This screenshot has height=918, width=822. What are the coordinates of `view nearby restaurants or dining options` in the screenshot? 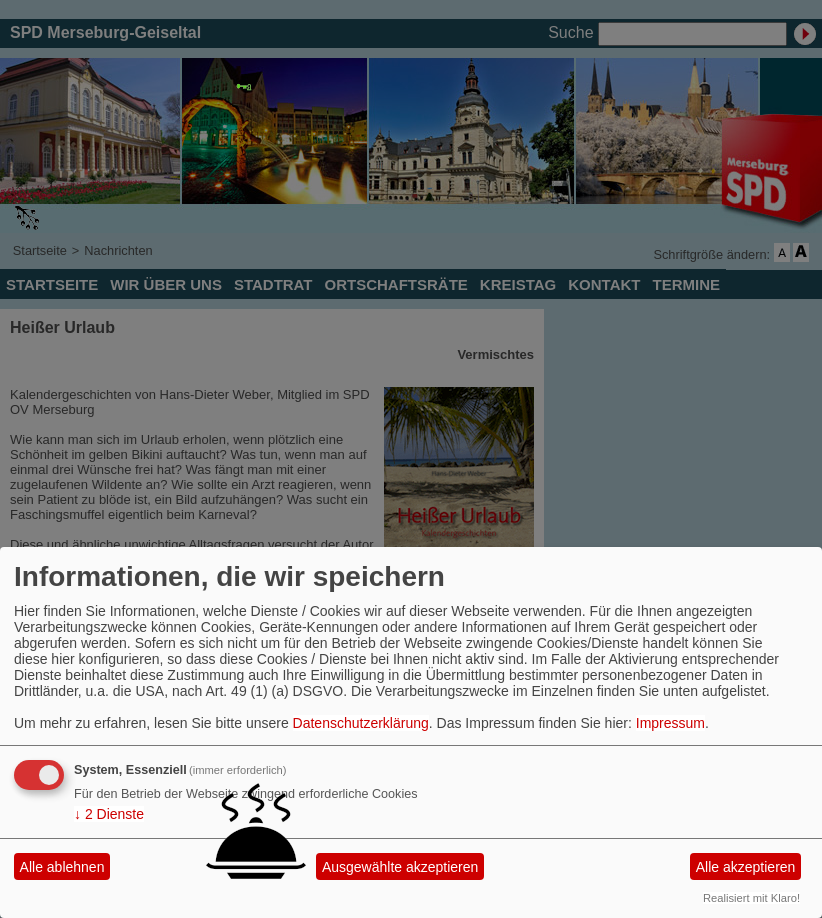 It's located at (256, 831).